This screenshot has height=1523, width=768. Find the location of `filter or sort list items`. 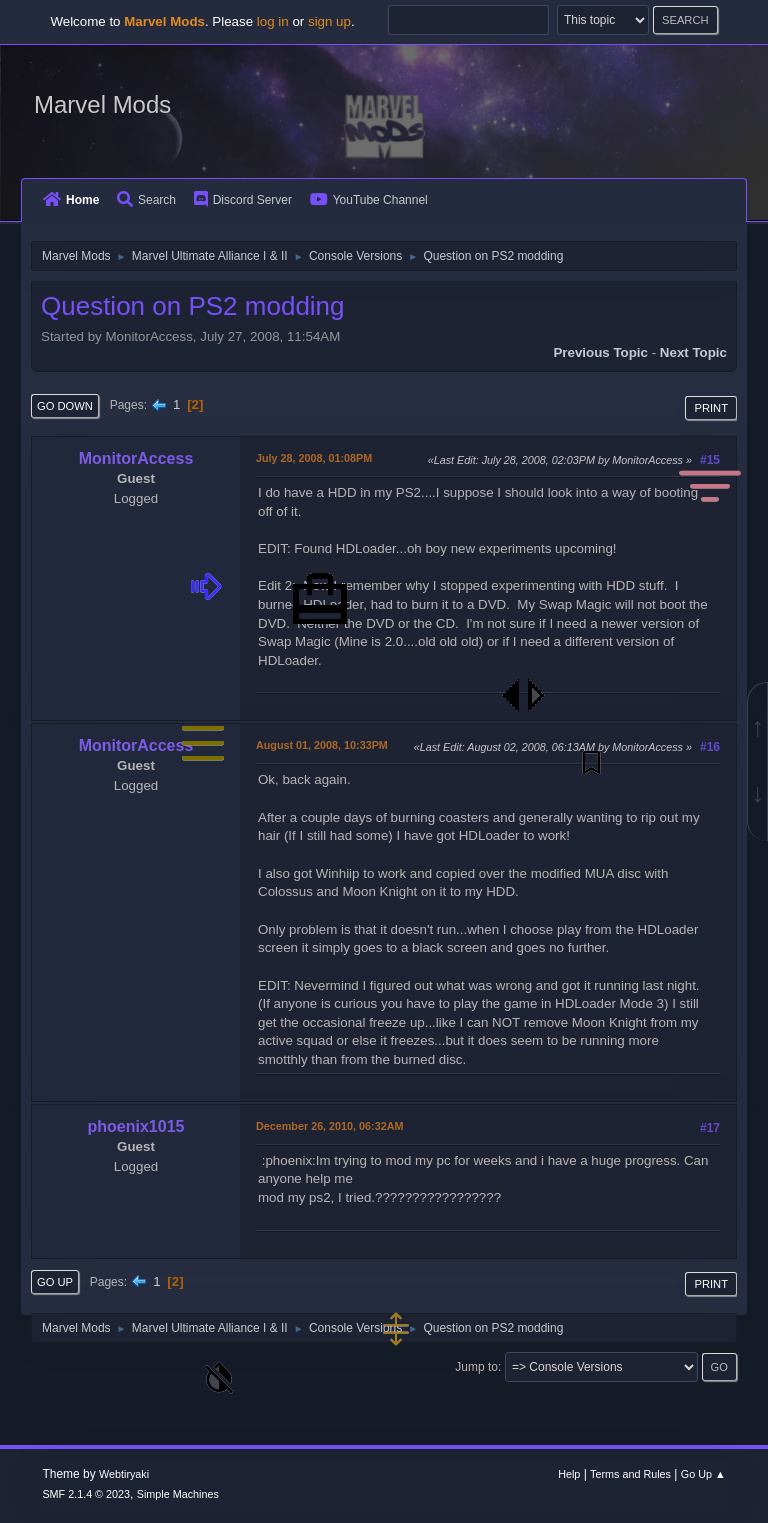

filter or sort list items is located at coordinates (710, 484).